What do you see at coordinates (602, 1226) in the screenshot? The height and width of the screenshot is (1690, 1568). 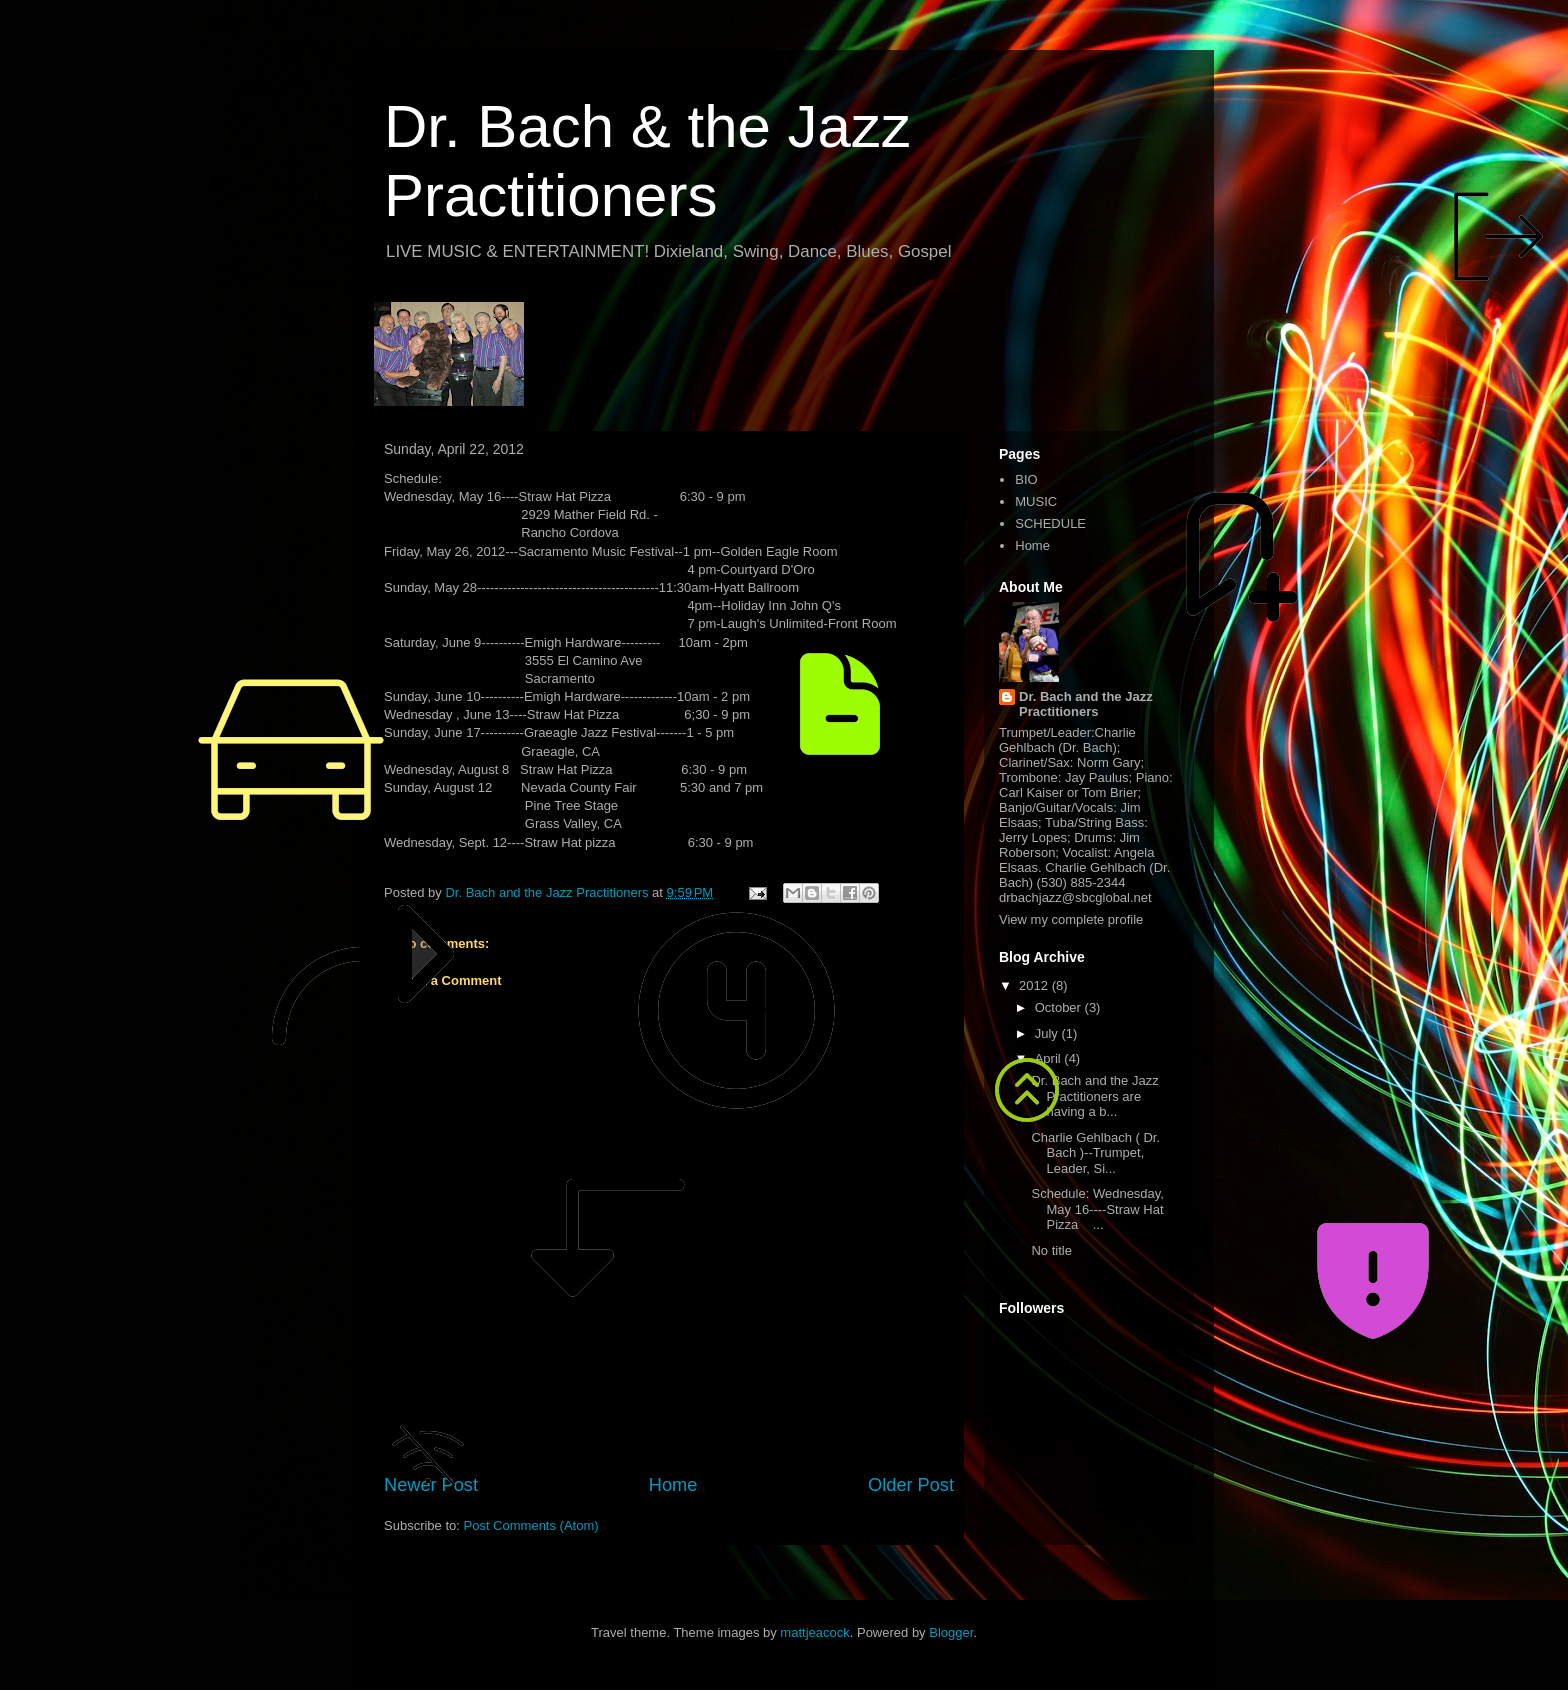 I see `go back and down in navigation` at bounding box center [602, 1226].